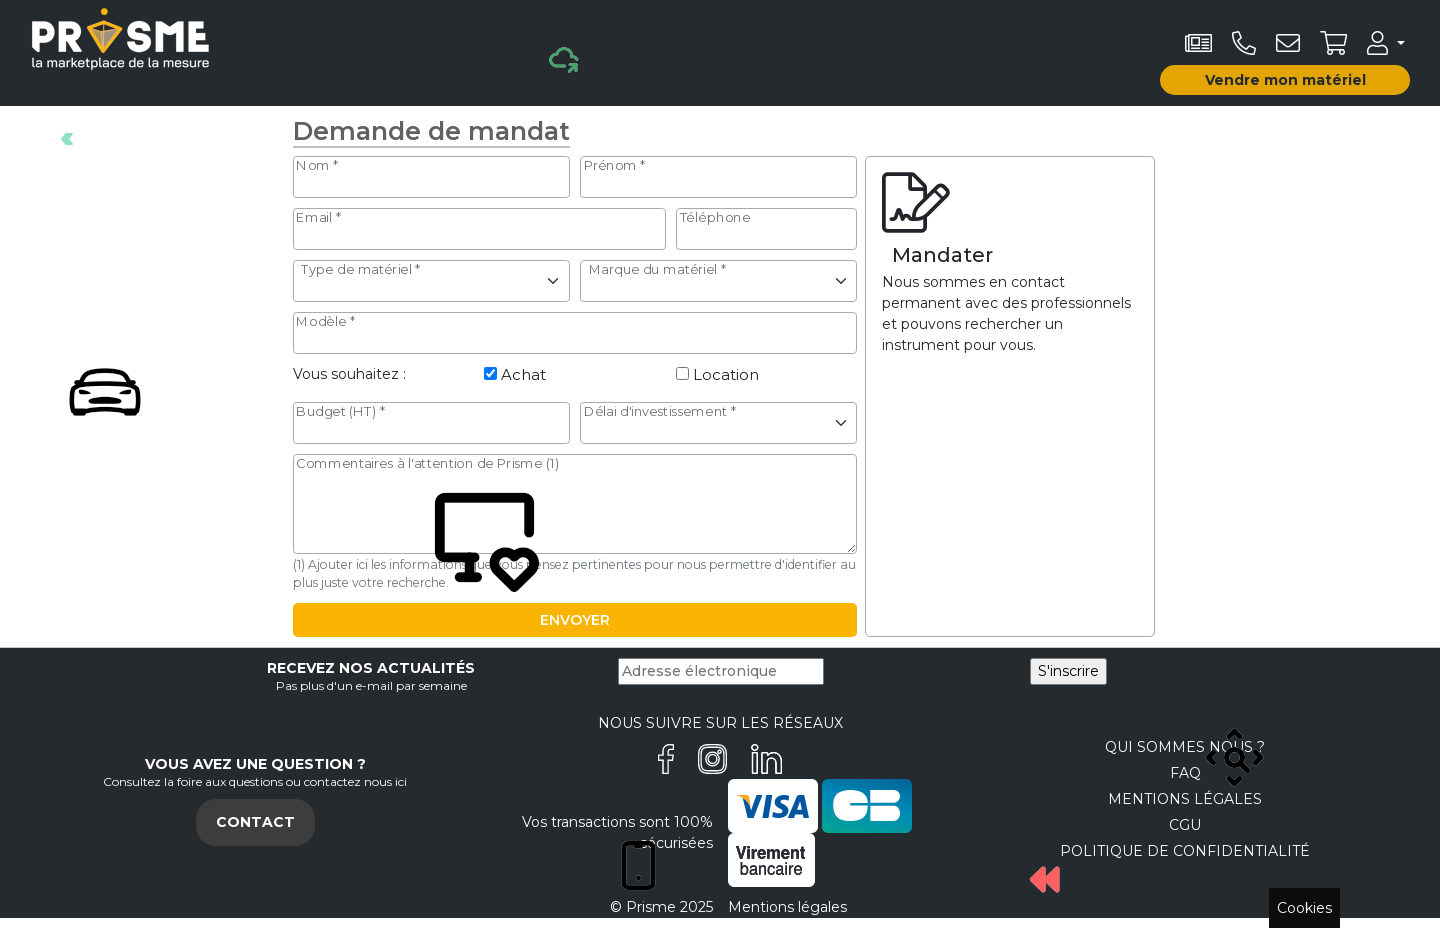 The width and height of the screenshot is (1440, 928). Describe the element at coordinates (638, 865) in the screenshot. I see `switch to mobile view` at that location.